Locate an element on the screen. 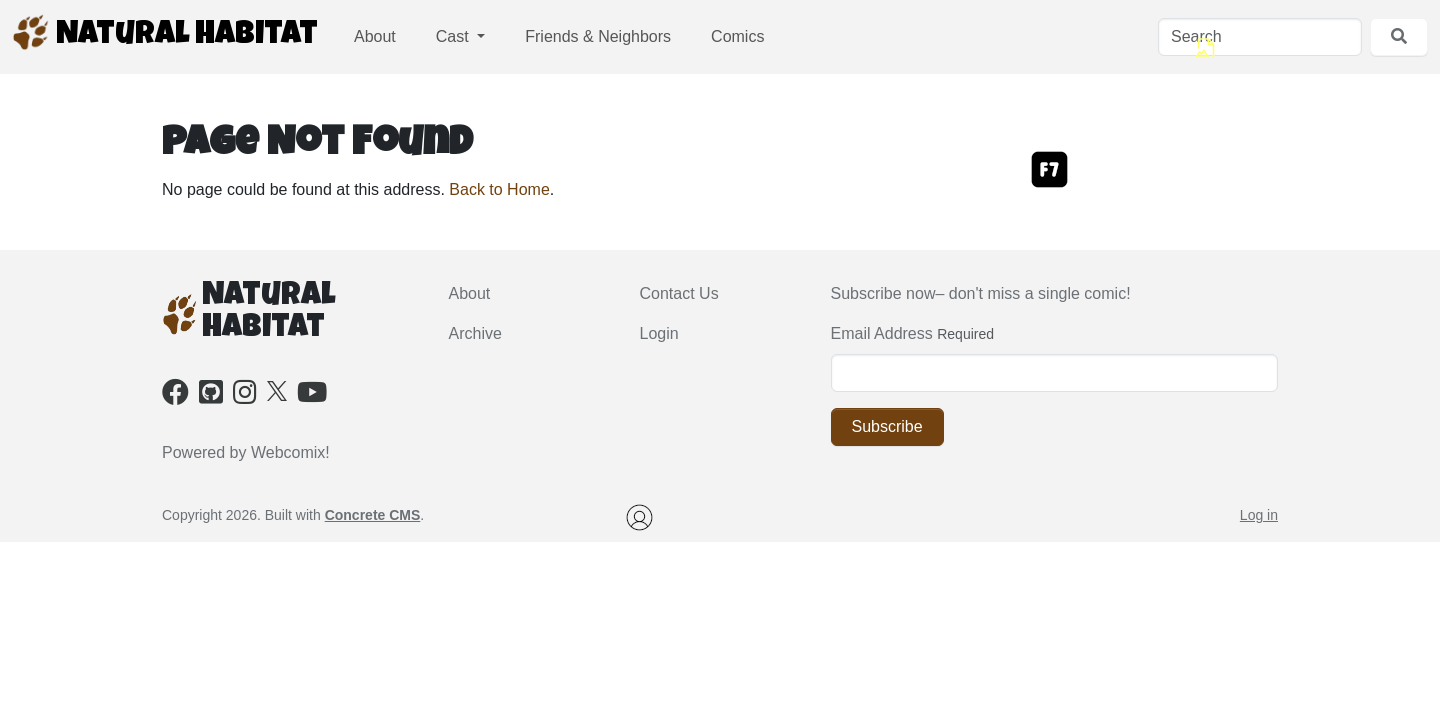 The height and width of the screenshot is (720, 1440). view image file is located at coordinates (1206, 48).